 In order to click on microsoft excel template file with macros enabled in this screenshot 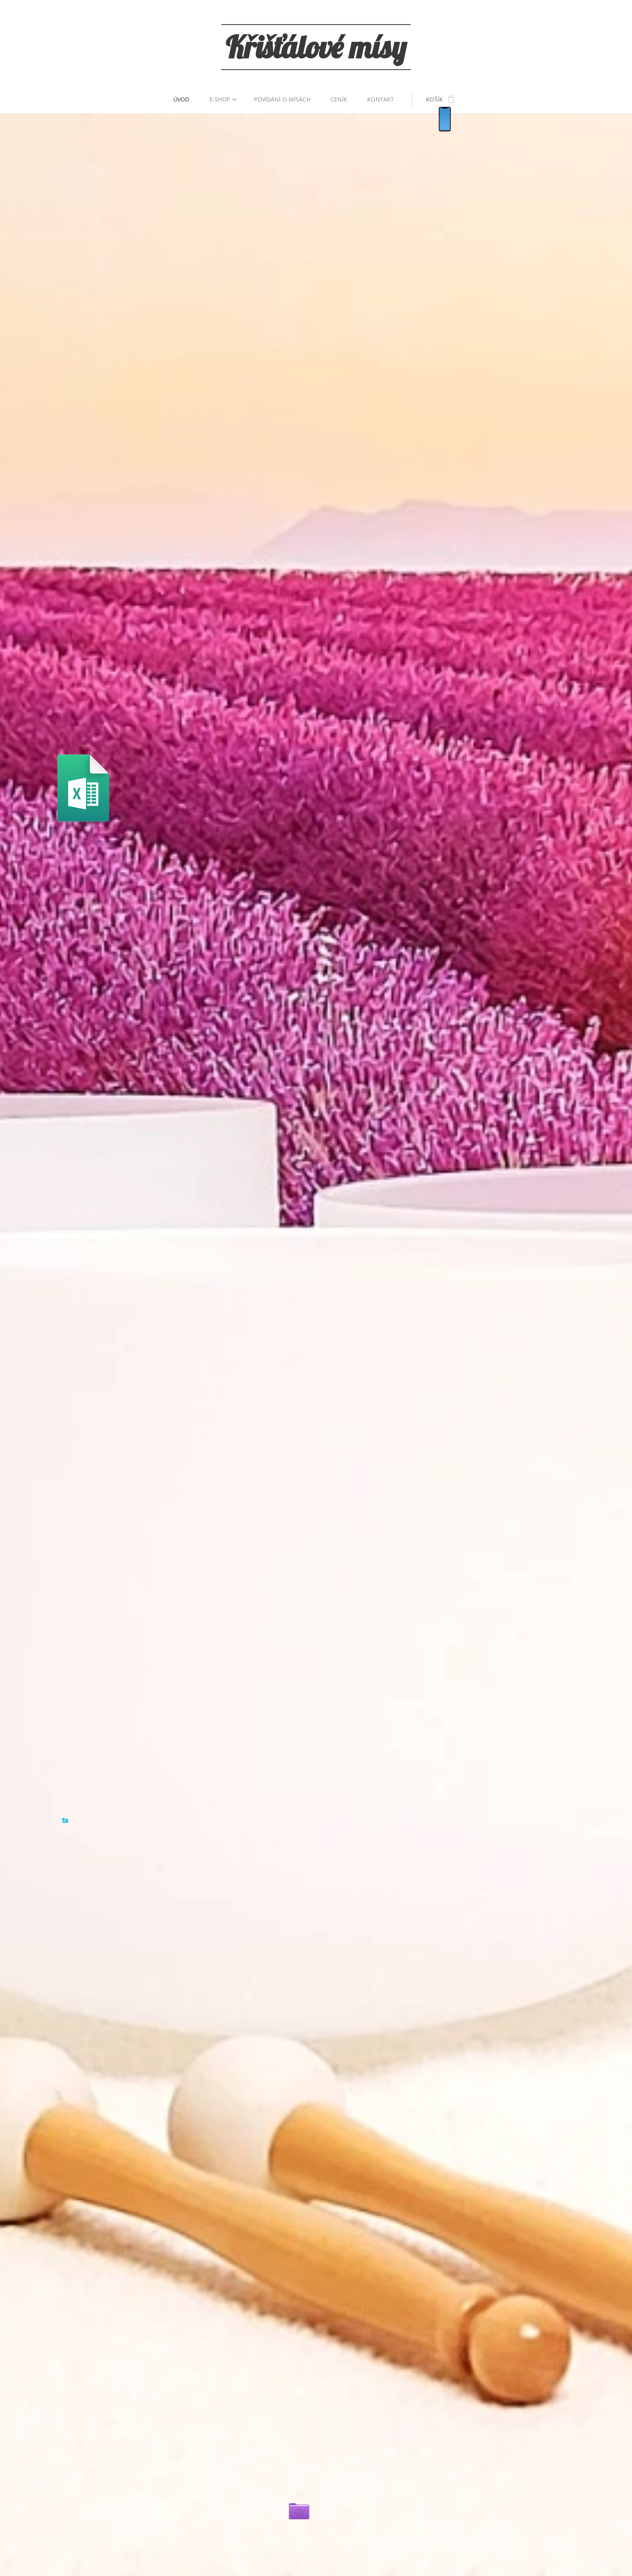, I will do `click(83, 788)`.